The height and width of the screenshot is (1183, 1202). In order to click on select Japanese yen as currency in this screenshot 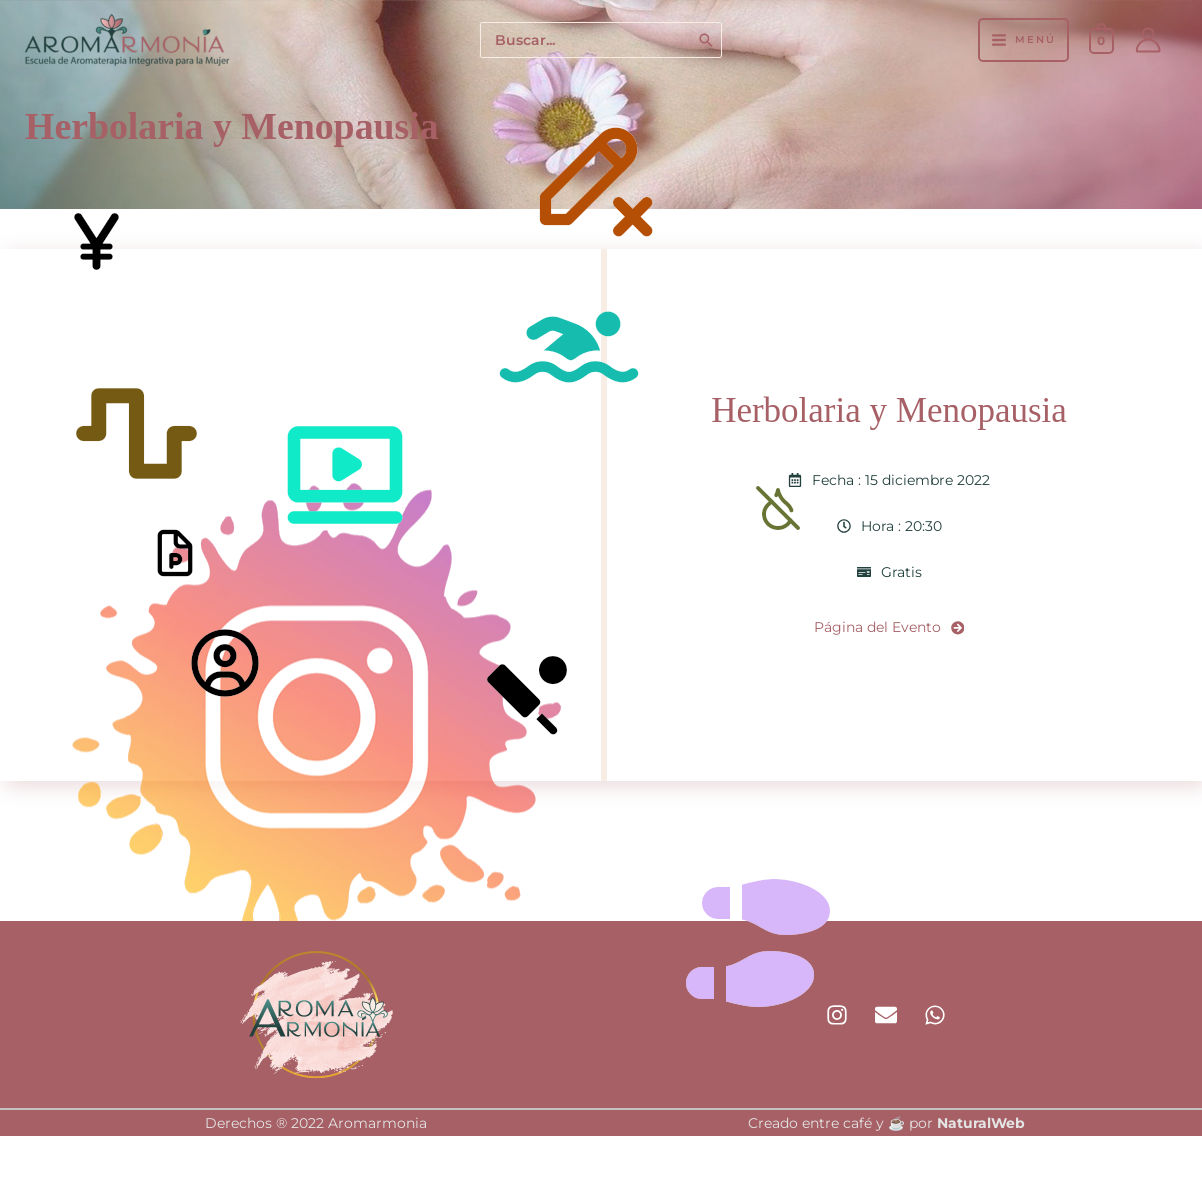, I will do `click(96, 241)`.